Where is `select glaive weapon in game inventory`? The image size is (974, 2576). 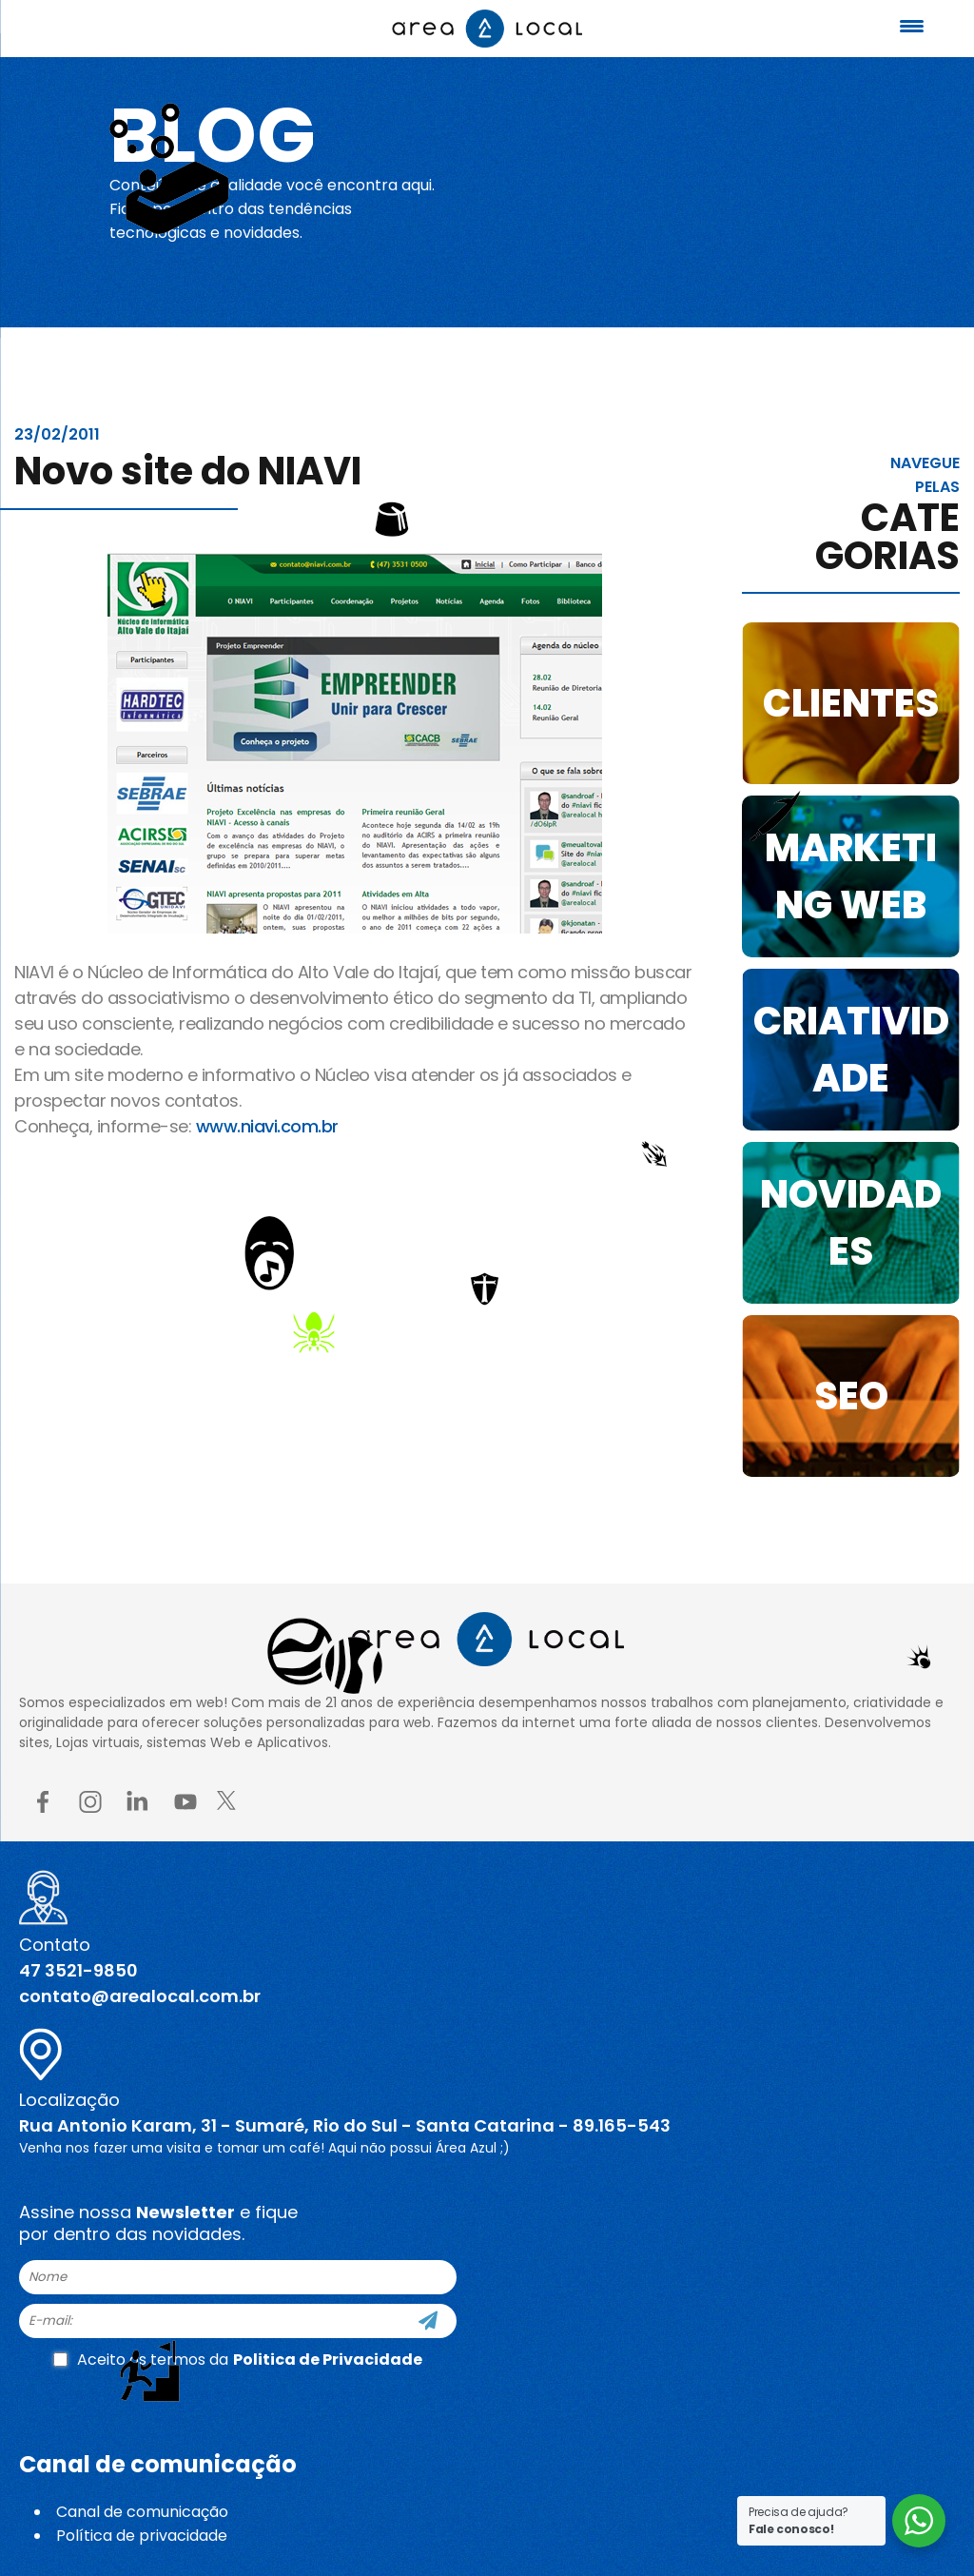
select glaive weapon in game inventory is located at coordinates (775, 816).